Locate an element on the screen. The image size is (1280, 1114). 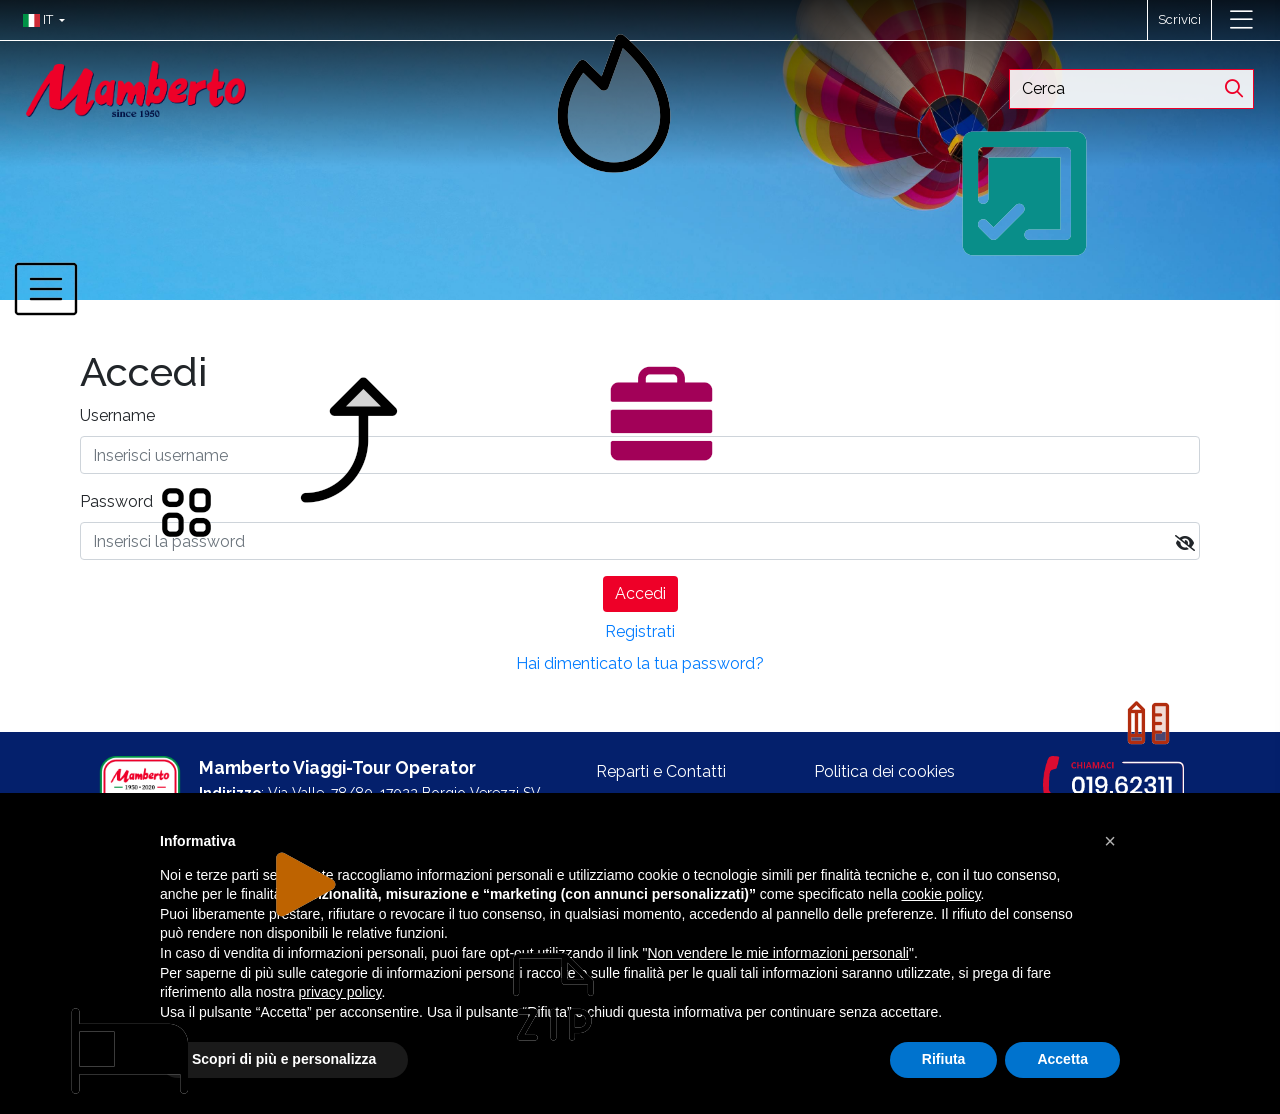
navigate back and up in a menu hierarchy is located at coordinates (349, 440).